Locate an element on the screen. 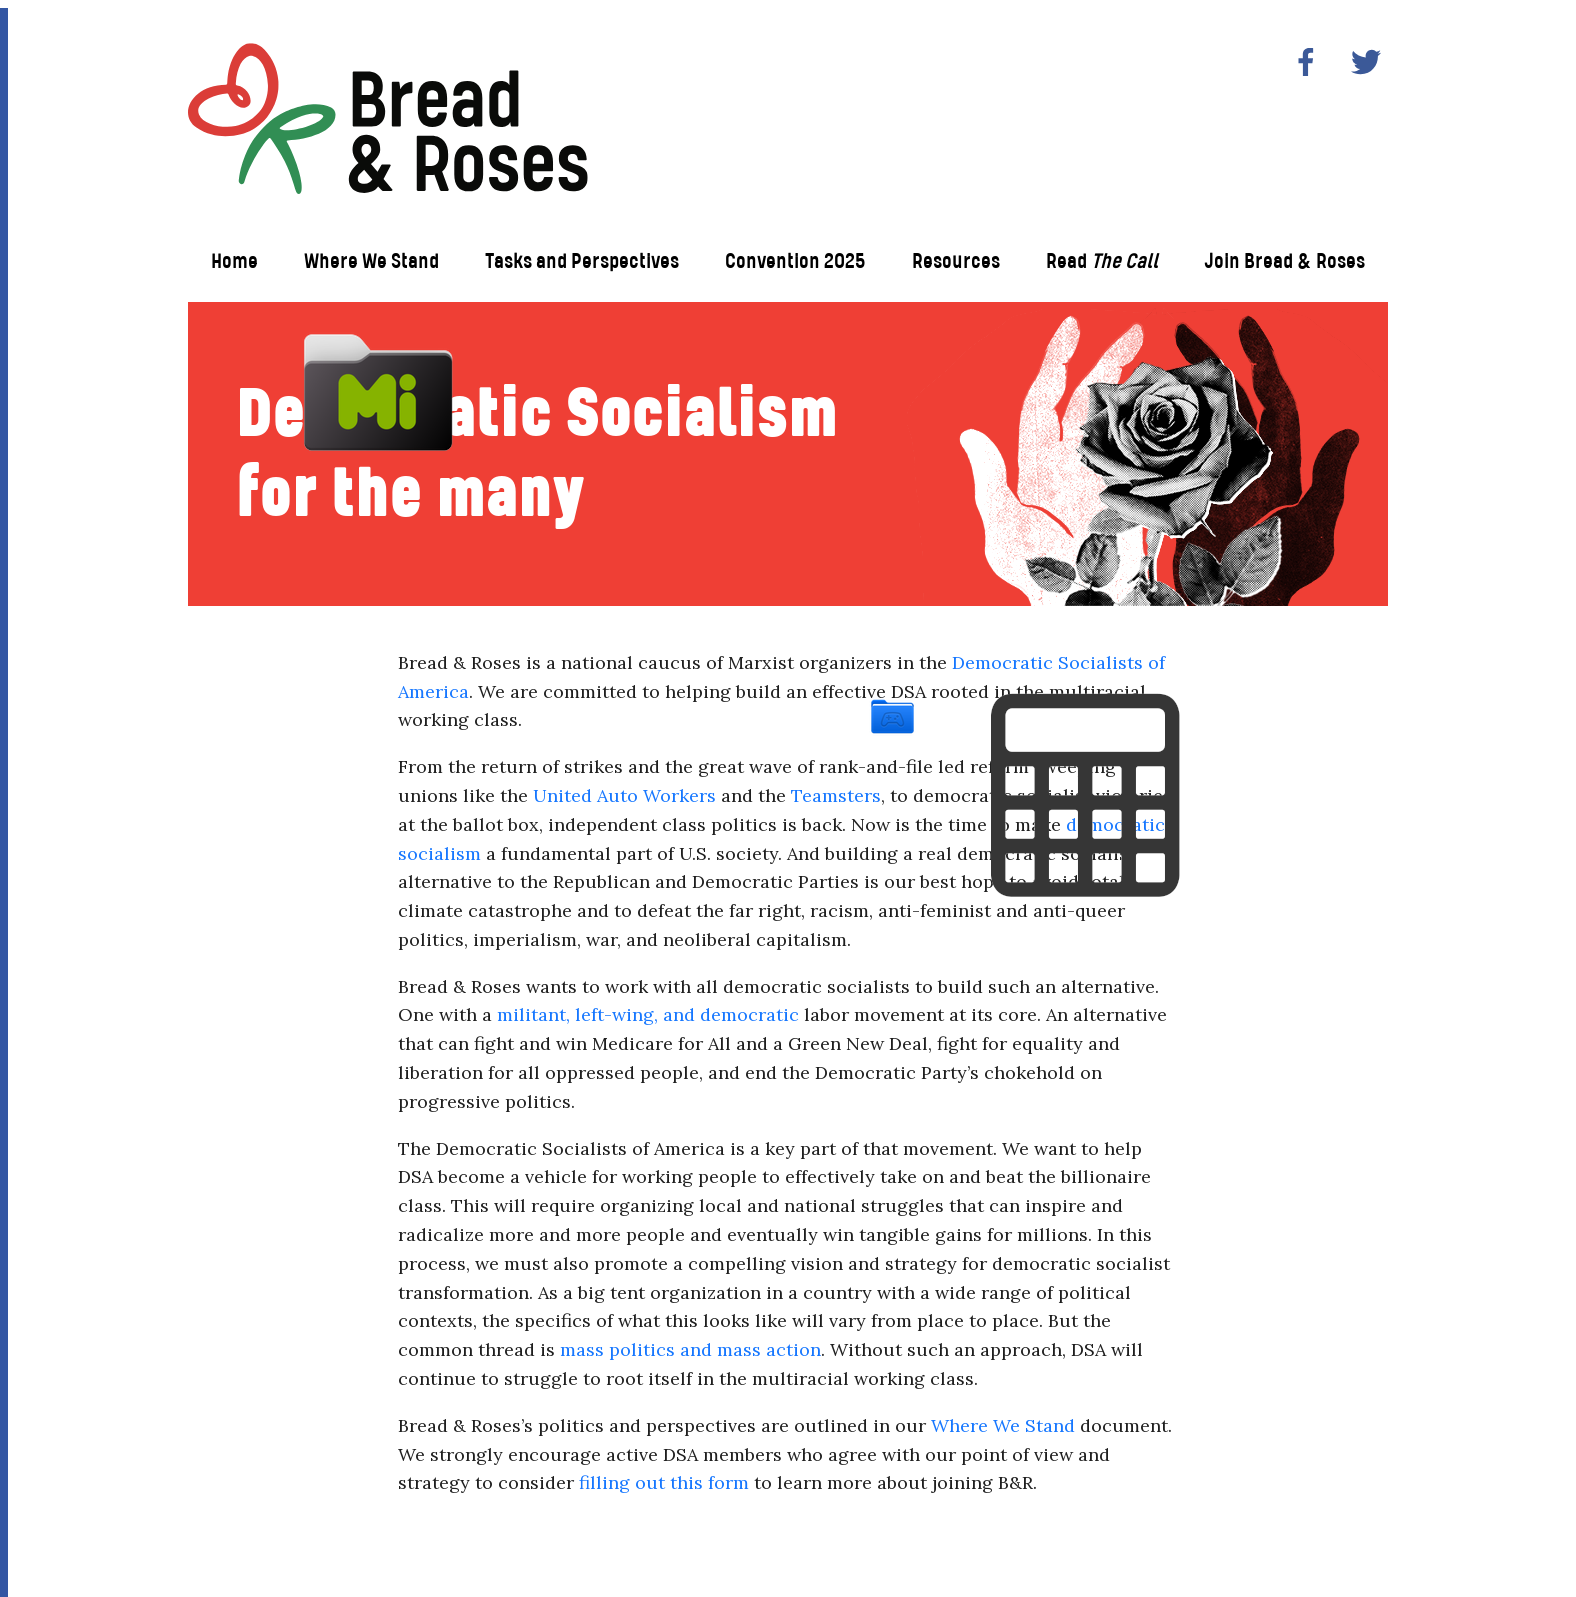 The width and height of the screenshot is (1576, 1597). open misskey files folder is located at coordinates (377, 396).